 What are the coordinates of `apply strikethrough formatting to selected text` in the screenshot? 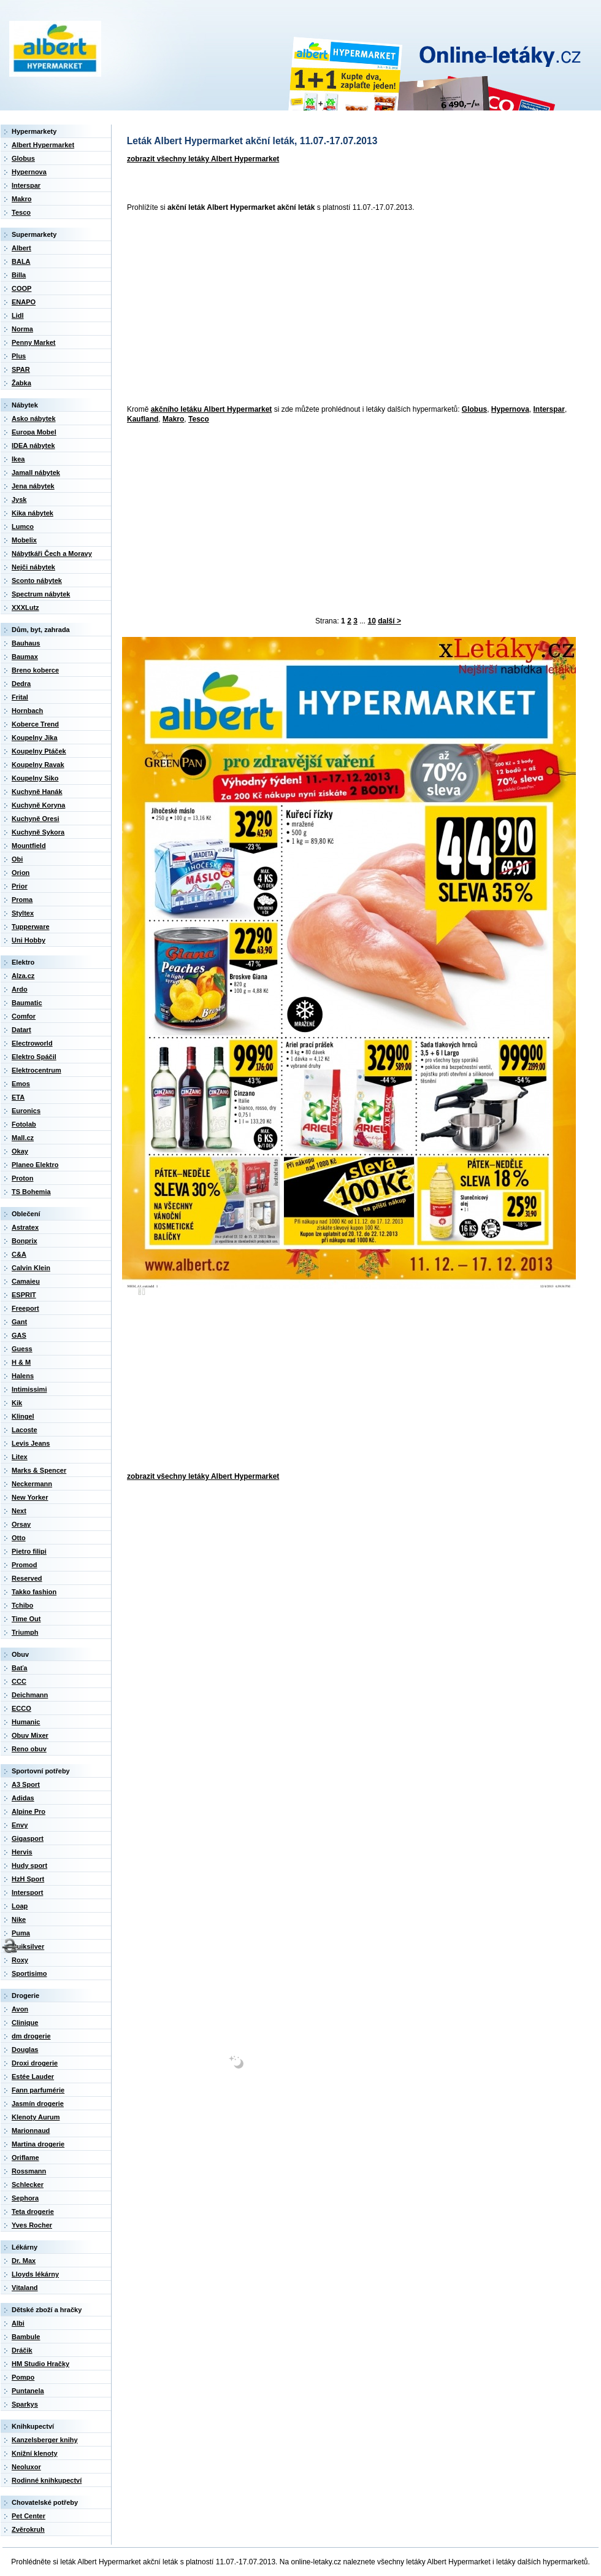 It's located at (10, 1946).